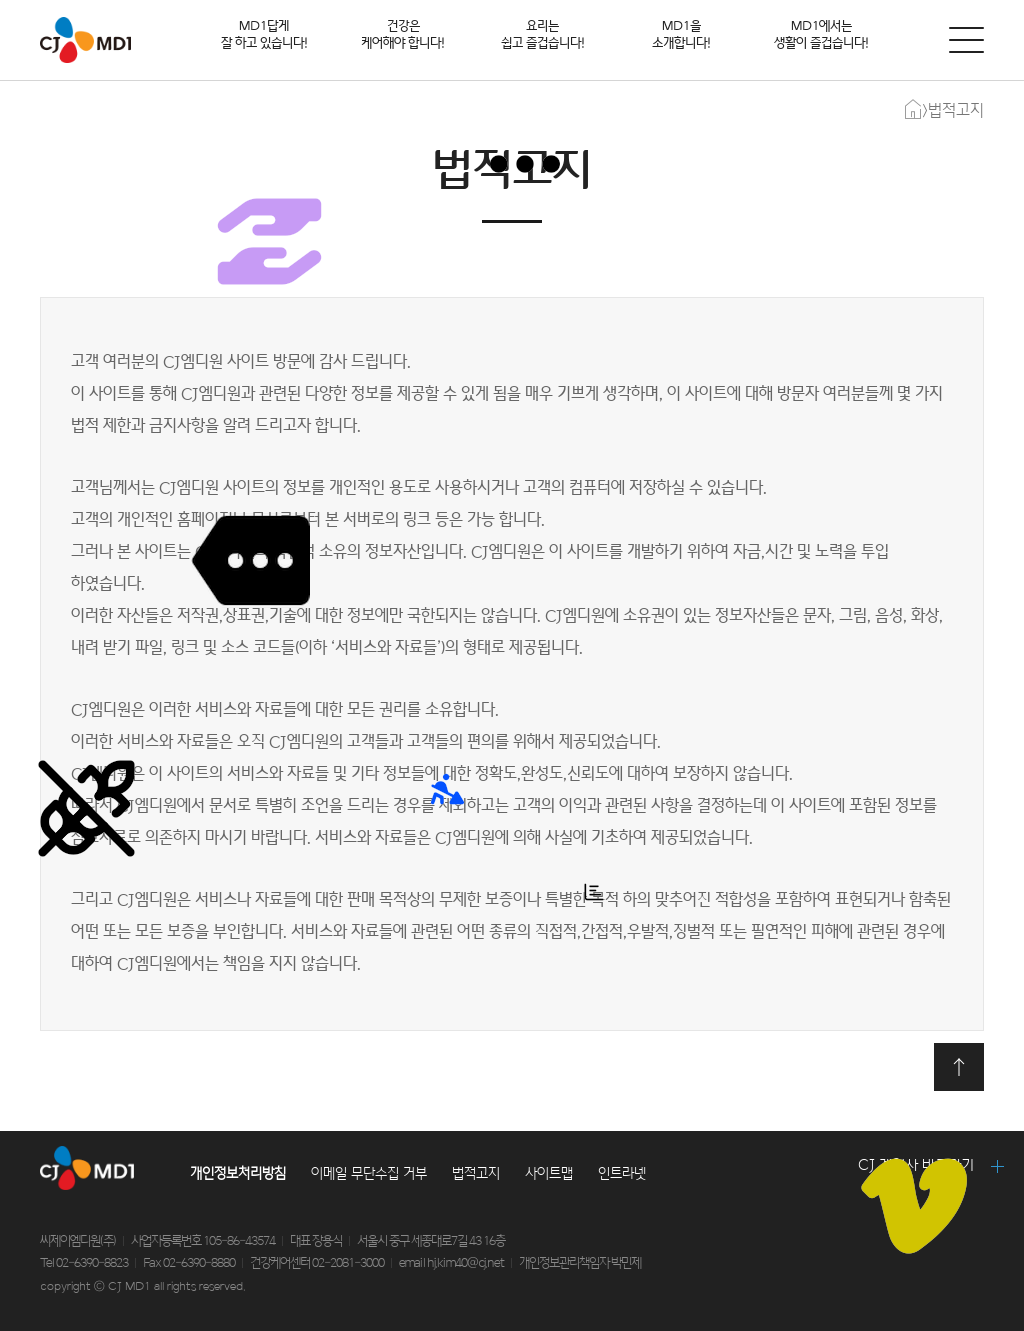  Describe the element at coordinates (447, 789) in the screenshot. I see `indicates construction or maintenance in progress` at that location.